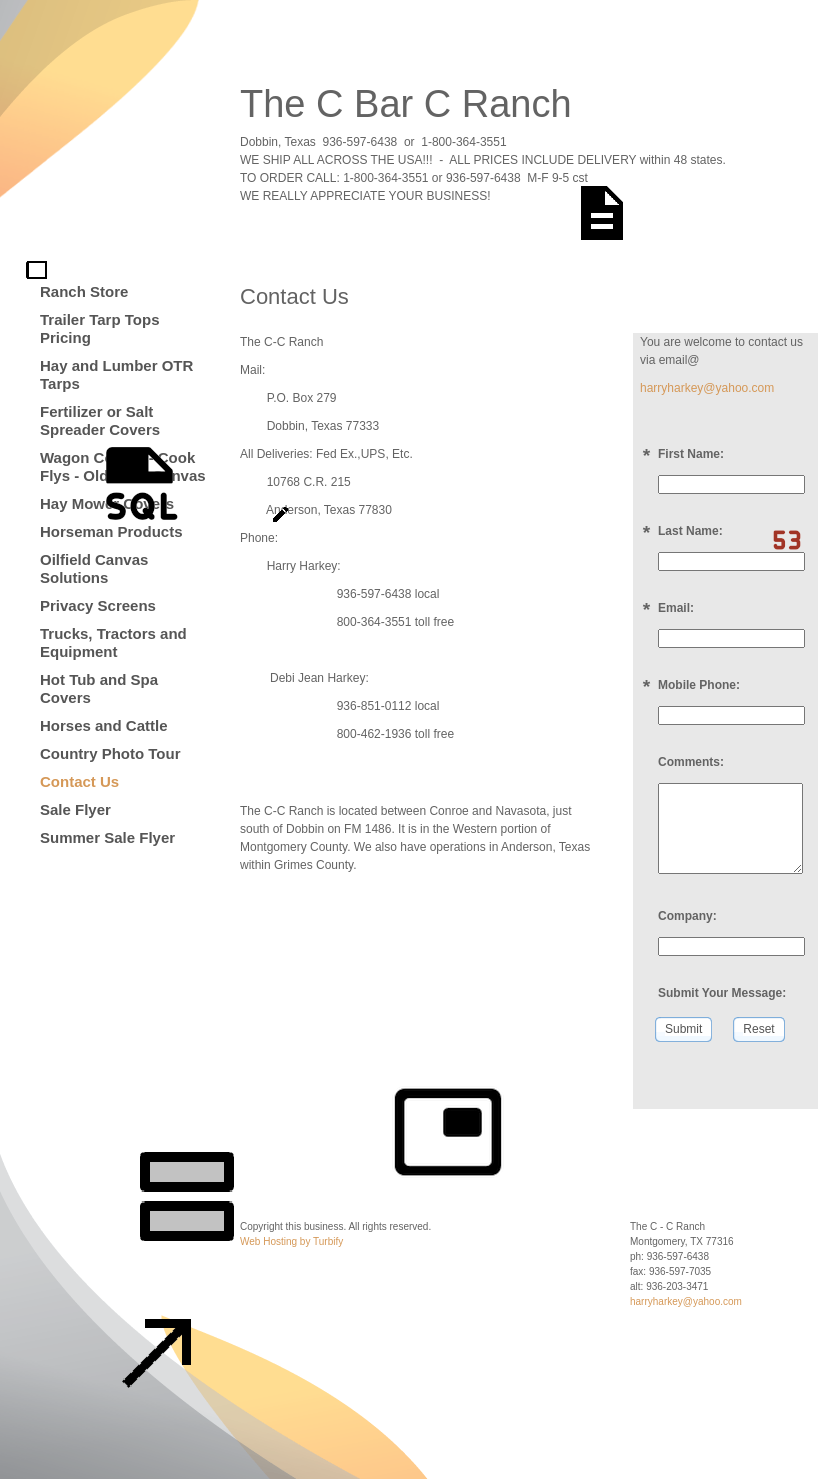 Image resolution: width=830 pixels, height=1480 pixels. Describe the element at coordinates (159, 1351) in the screenshot. I see `navigate to external link` at that location.